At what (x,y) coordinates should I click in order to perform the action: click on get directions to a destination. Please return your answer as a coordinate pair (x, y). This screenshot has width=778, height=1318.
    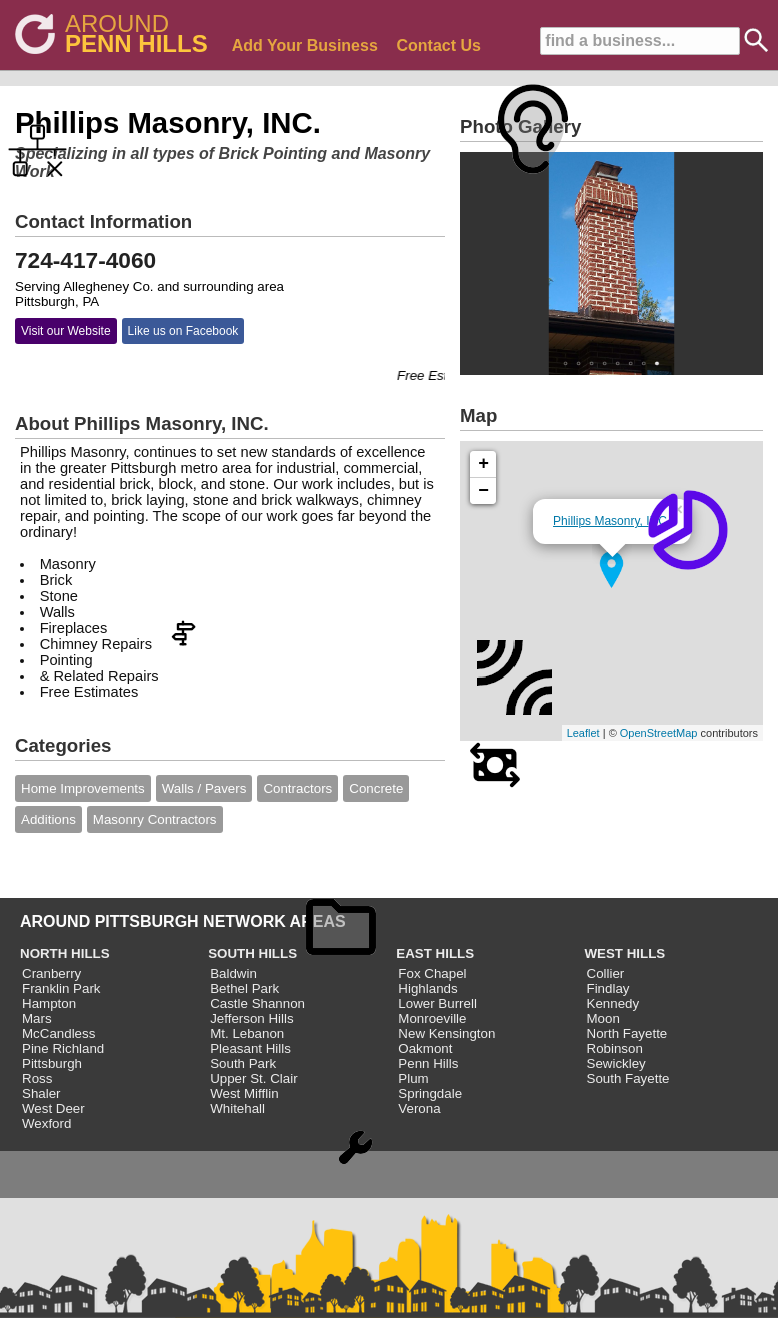
    Looking at the image, I should click on (183, 633).